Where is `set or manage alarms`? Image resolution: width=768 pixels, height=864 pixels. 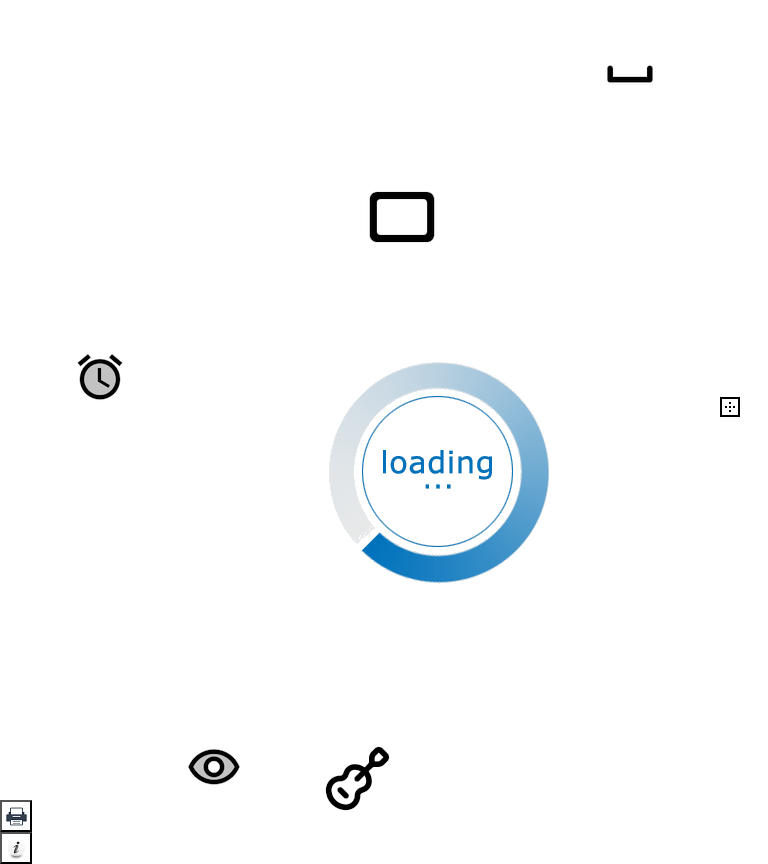
set or manage alarms is located at coordinates (100, 377).